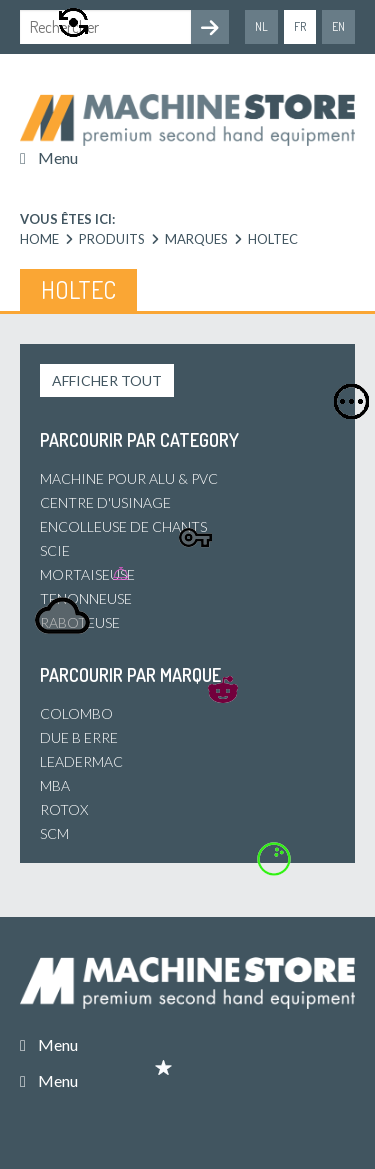  I want to click on access bowling game or activity, so click(274, 859).